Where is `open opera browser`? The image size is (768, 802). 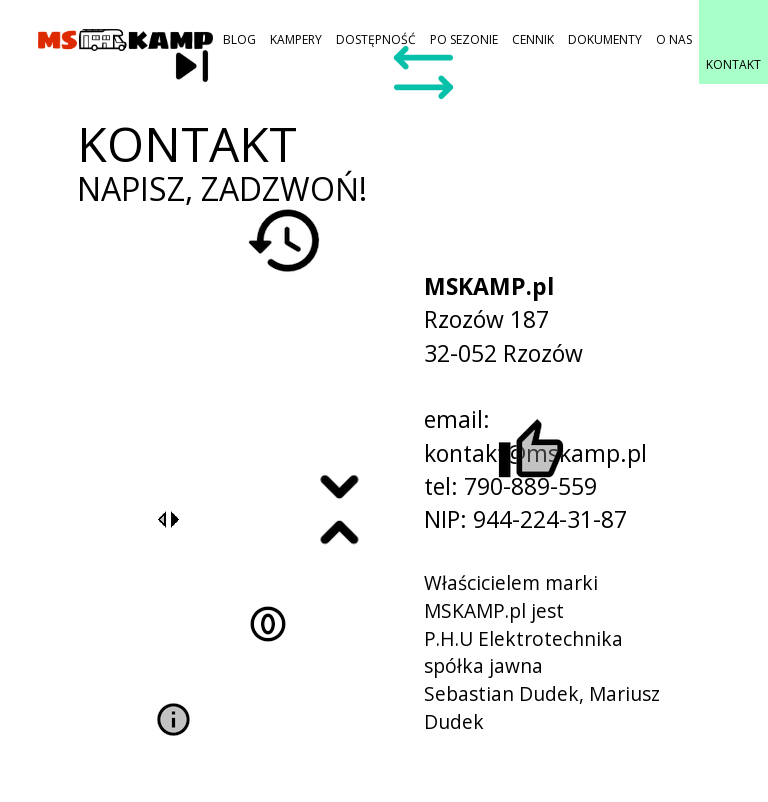 open opera browser is located at coordinates (268, 624).